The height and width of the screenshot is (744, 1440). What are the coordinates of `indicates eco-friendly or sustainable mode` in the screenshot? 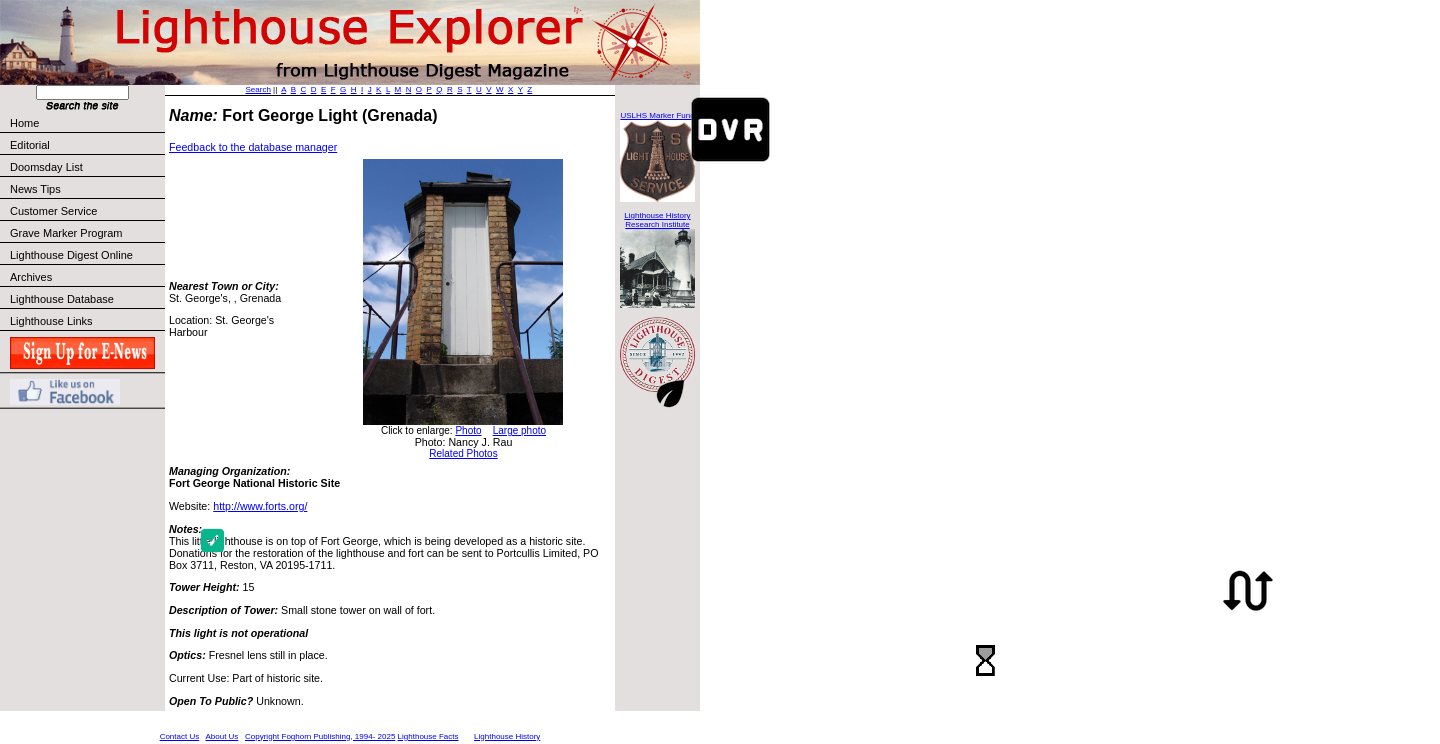 It's located at (670, 393).